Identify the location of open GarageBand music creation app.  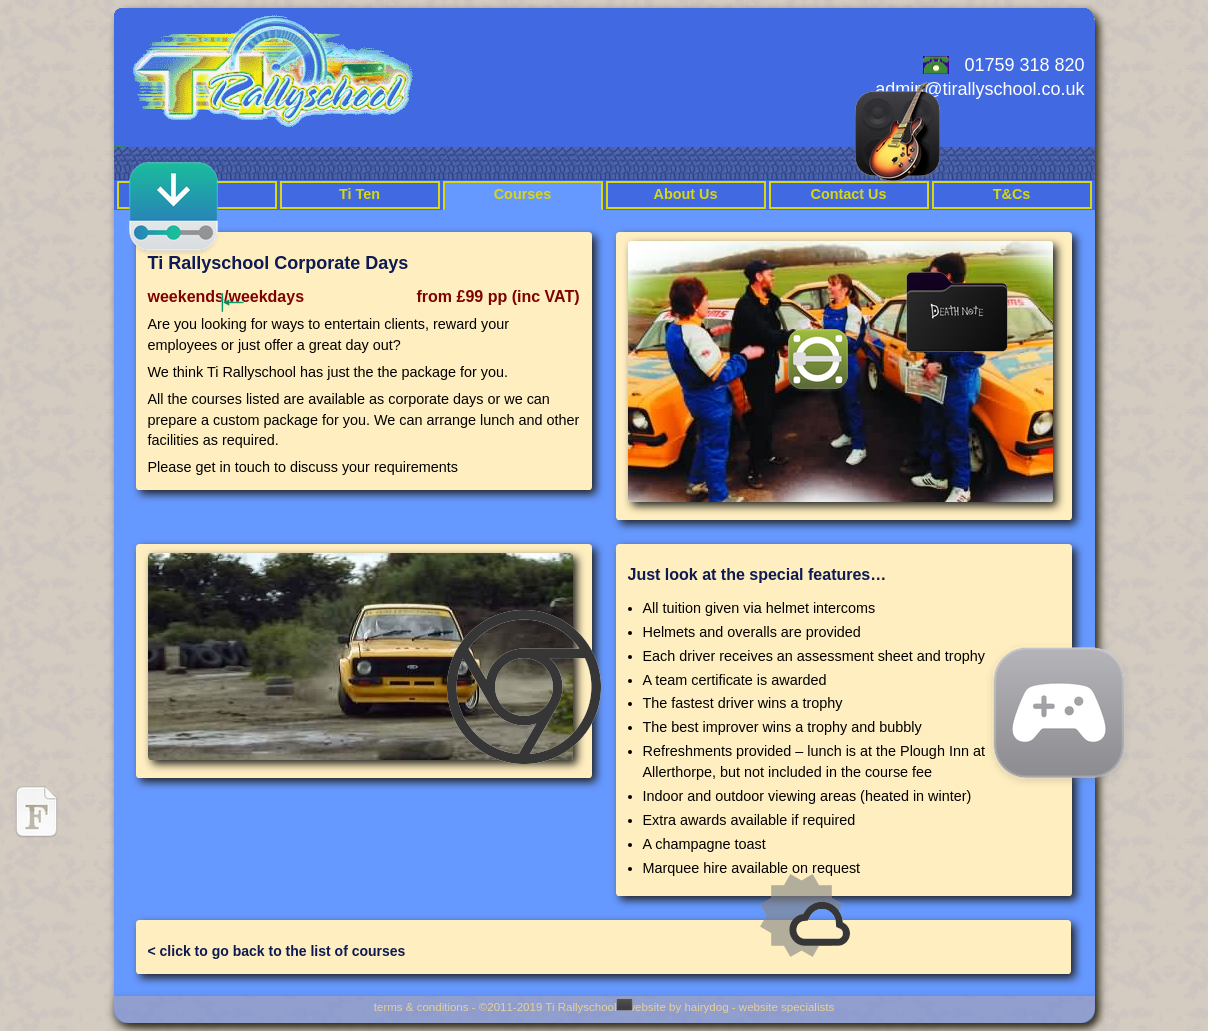
(897, 133).